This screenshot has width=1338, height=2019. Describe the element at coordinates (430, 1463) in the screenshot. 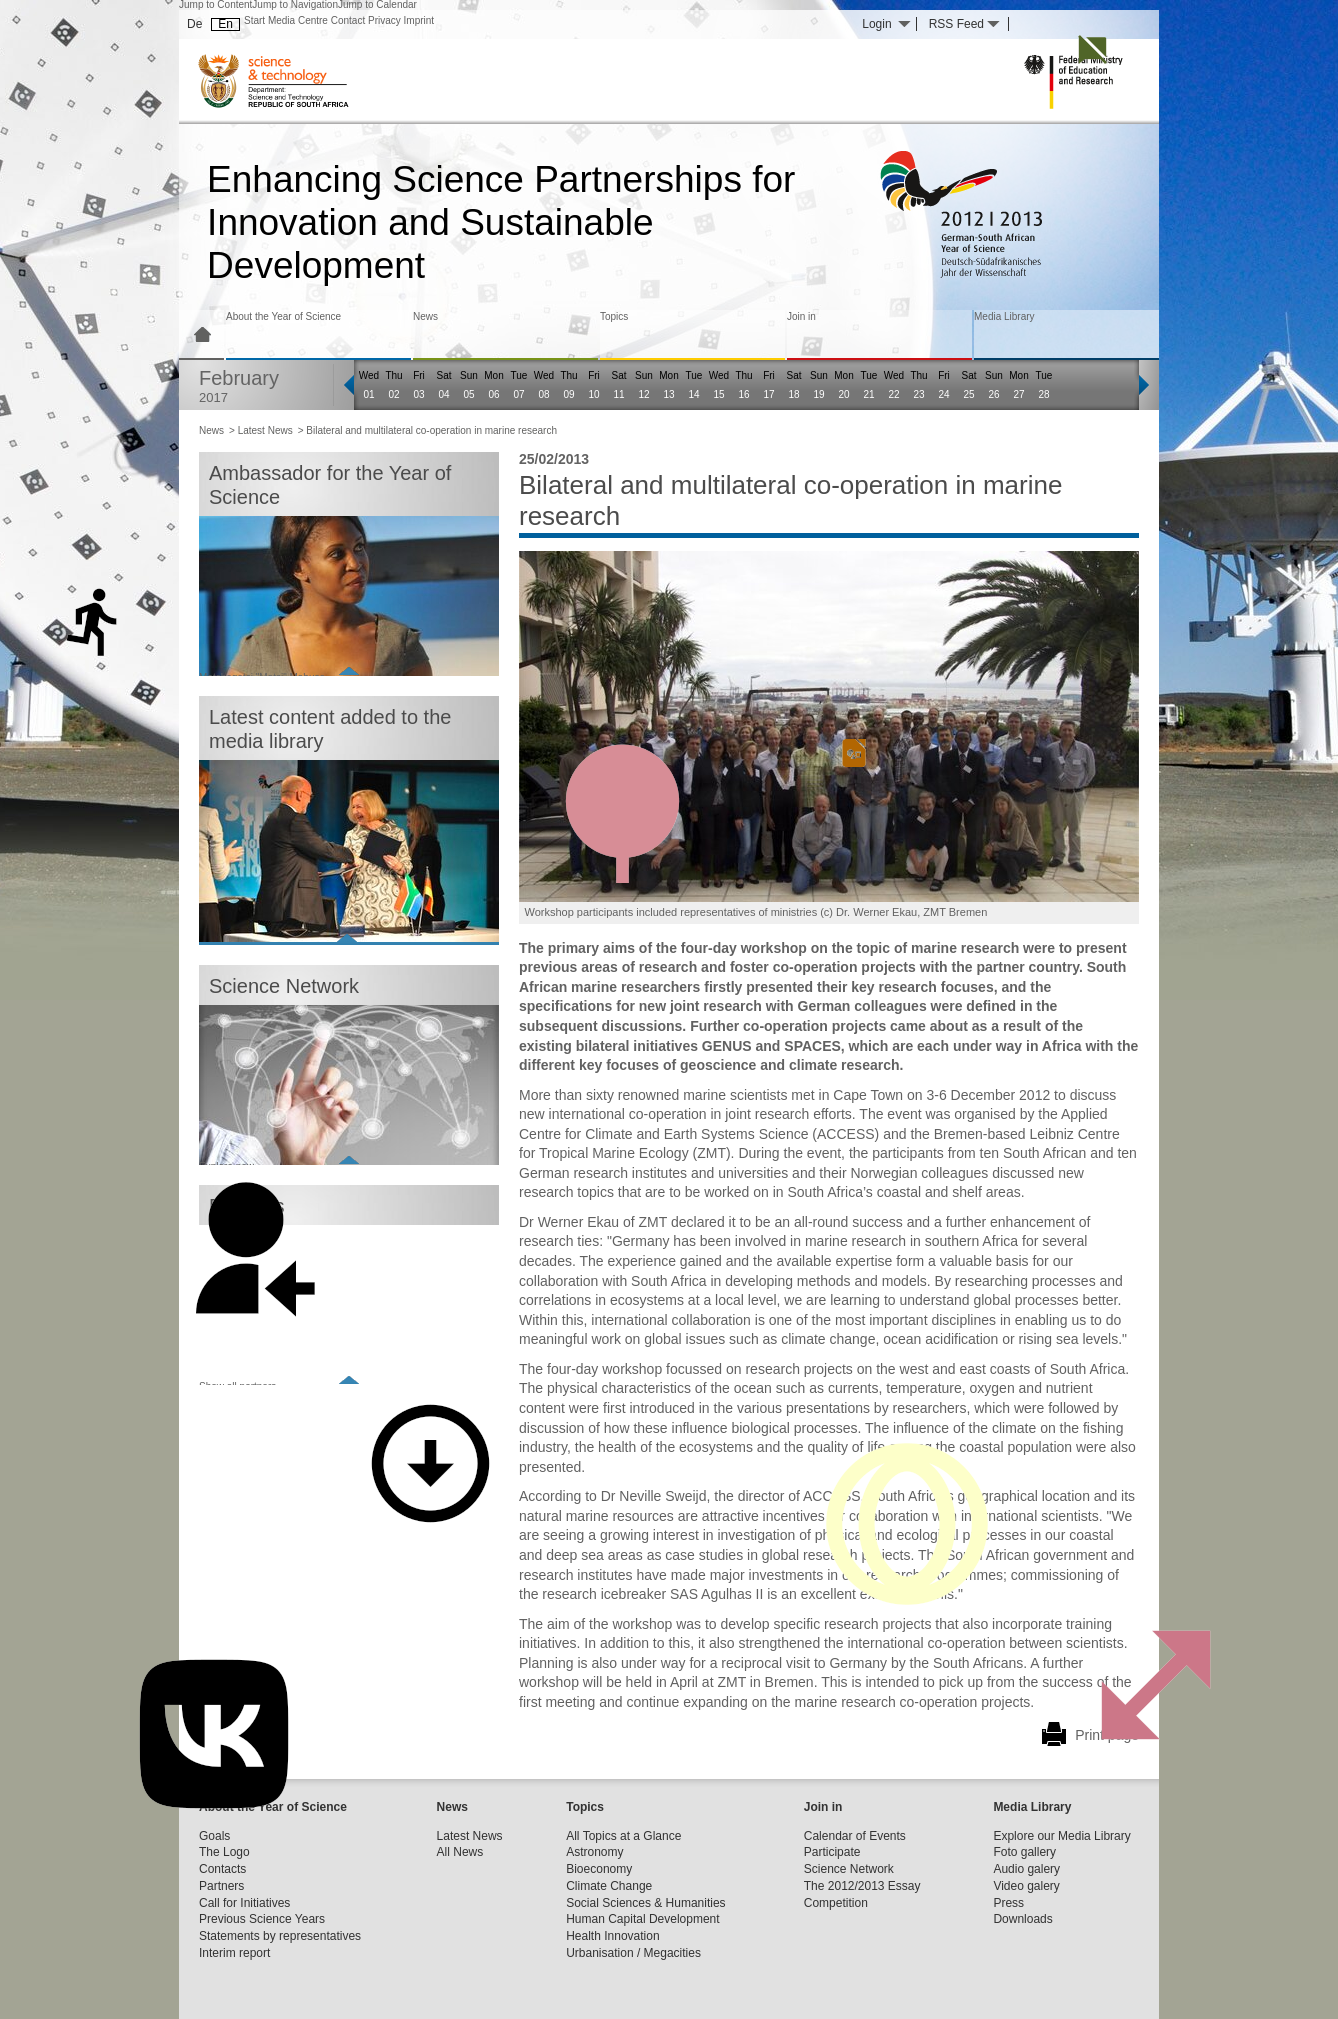

I see `download a file or content` at that location.